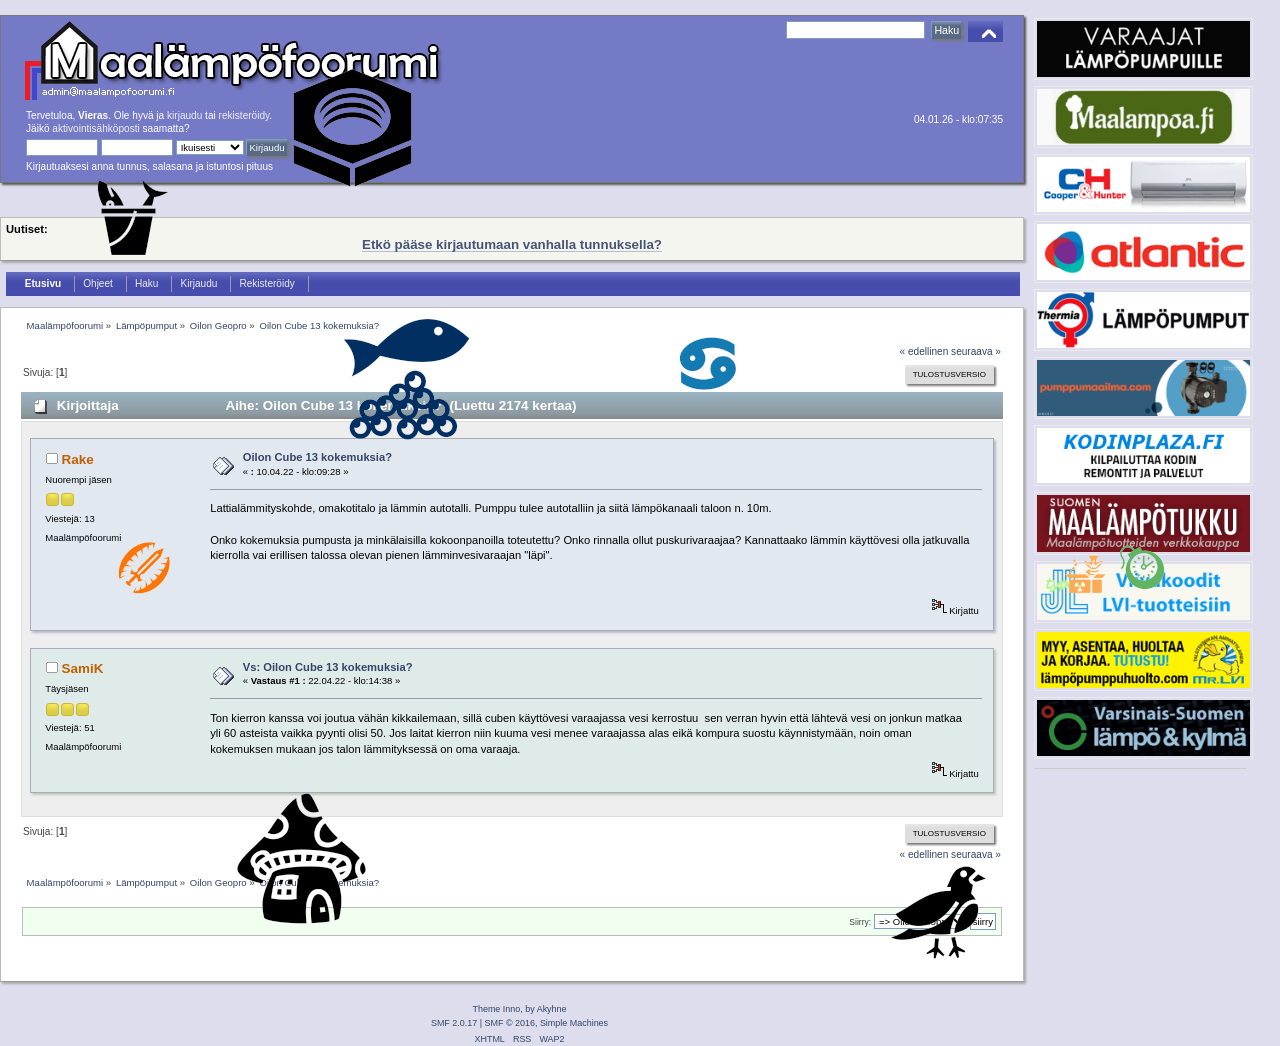 Image resolution: width=1280 pixels, height=1046 pixels. Describe the element at coordinates (301, 858) in the screenshot. I see `access fairy tale or fantasy-themed game content` at that location.